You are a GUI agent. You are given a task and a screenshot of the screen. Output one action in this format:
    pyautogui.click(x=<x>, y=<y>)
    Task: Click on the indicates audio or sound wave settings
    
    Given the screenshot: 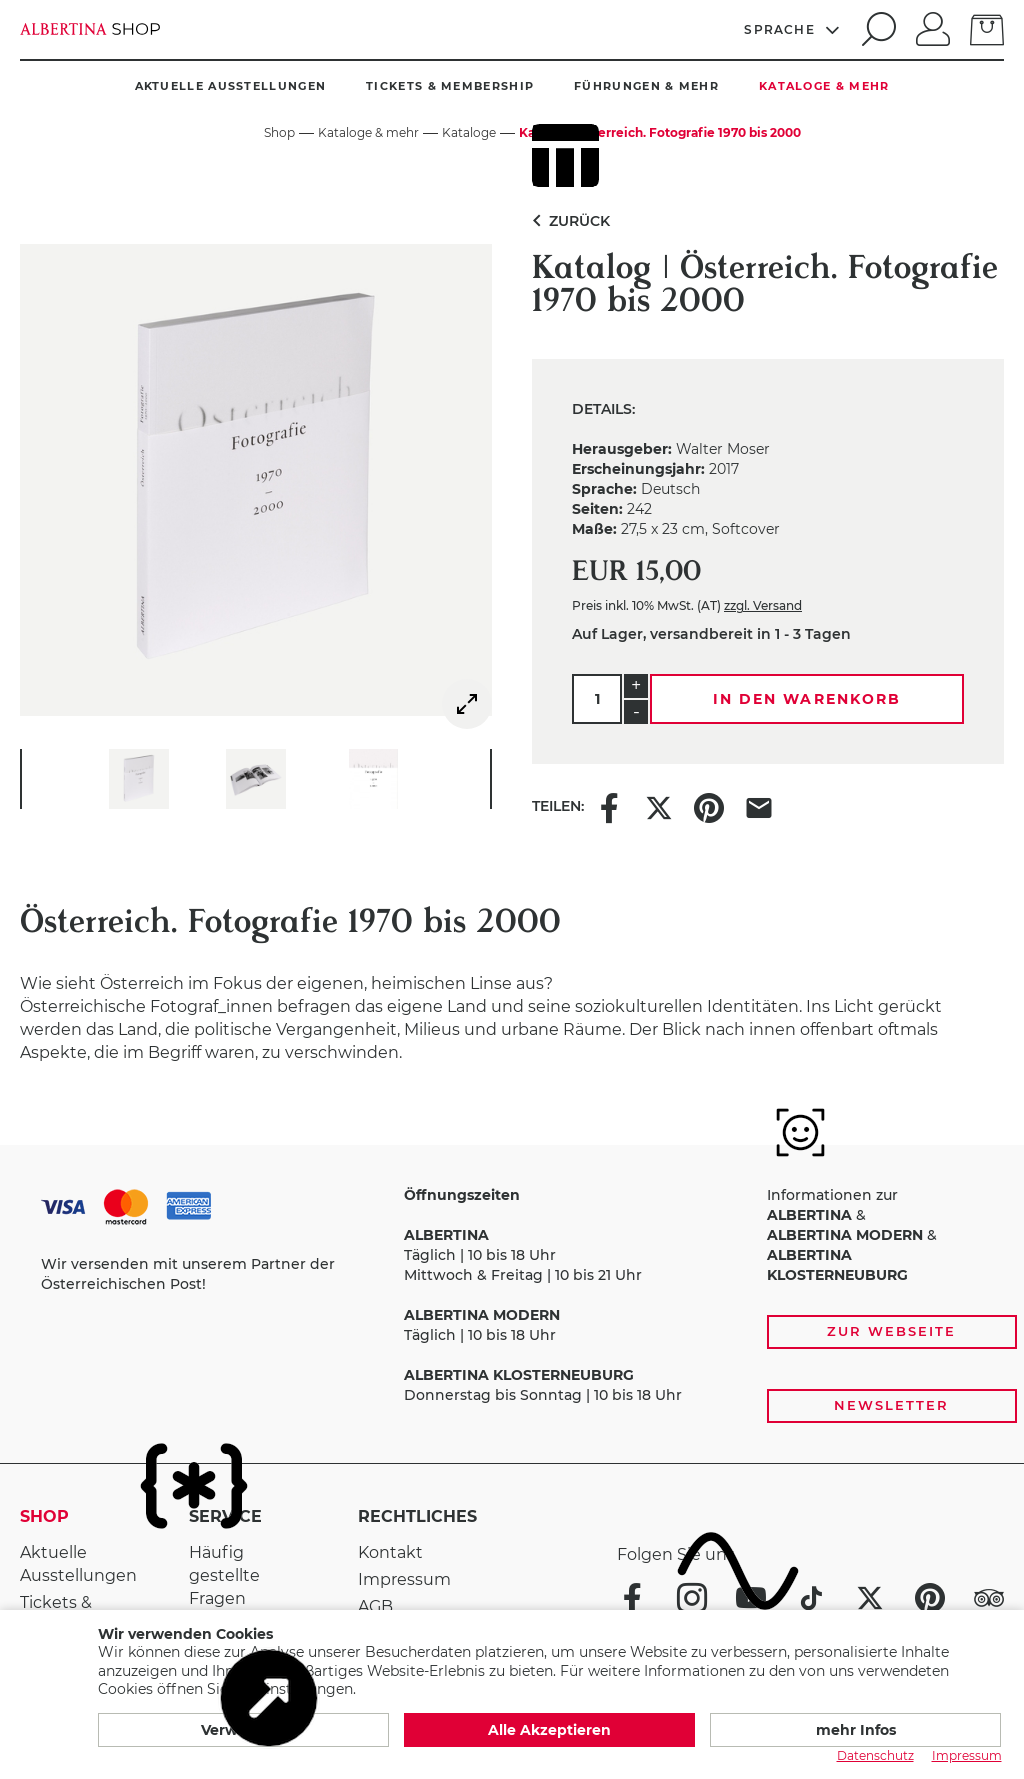 What is the action you would take?
    pyautogui.click(x=738, y=1571)
    